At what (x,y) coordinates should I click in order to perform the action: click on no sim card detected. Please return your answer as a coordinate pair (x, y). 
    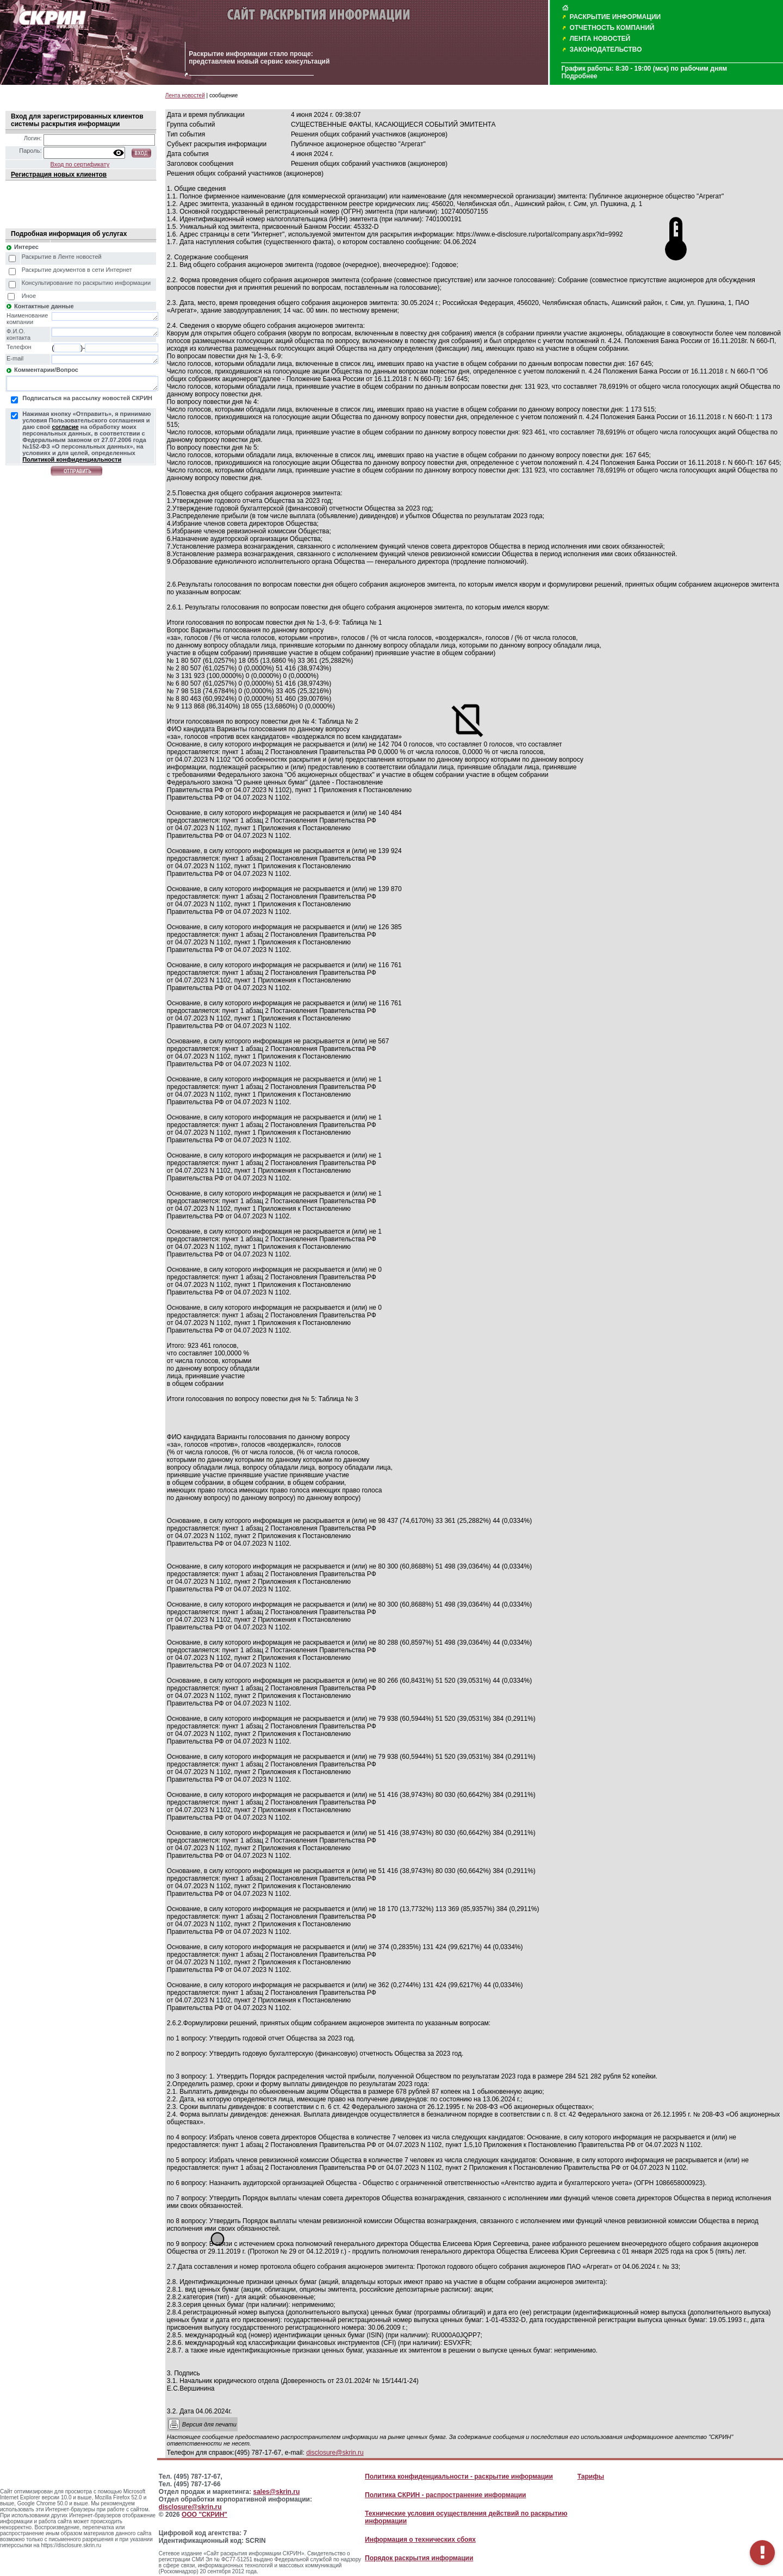
    Looking at the image, I should click on (468, 719).